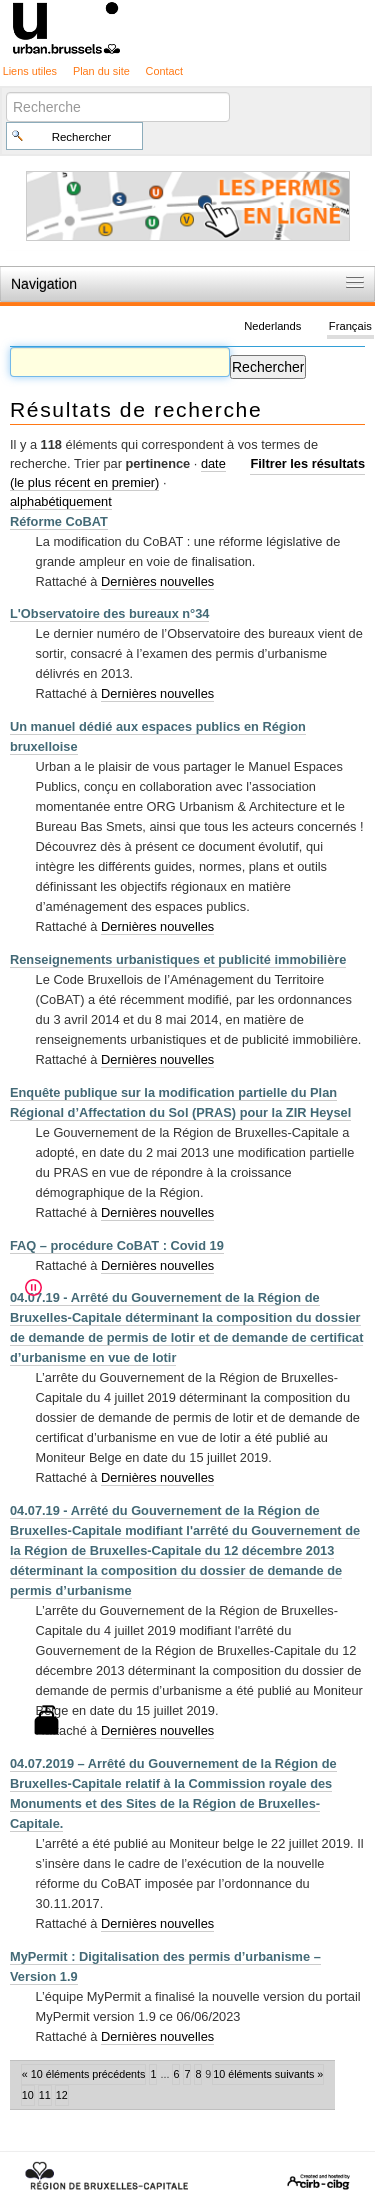 Image resolution: width=375 pixels, height=2201 pixels. Describe the element at coordinates (33, 1287) in the screenshot. I see `pause media playback` at that location.